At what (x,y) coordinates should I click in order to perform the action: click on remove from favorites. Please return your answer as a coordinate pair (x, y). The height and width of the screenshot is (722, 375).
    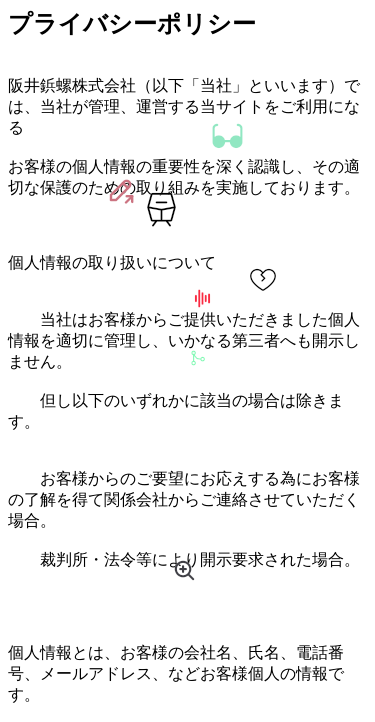
    Looking at the image, I should click on (263, 279).